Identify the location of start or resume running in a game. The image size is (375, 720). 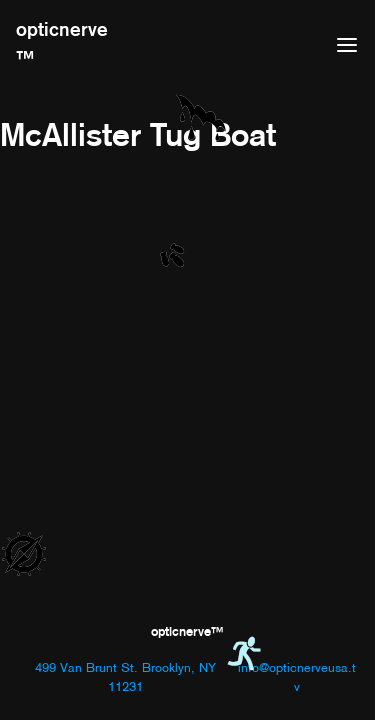
(244, 653).